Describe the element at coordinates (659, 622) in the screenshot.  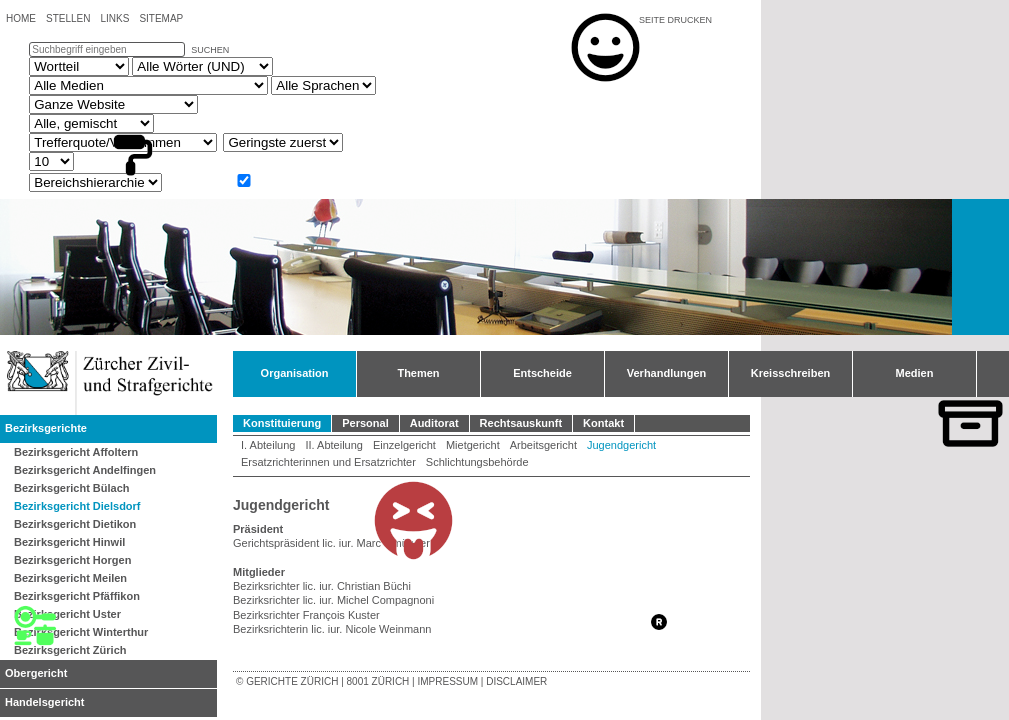
I see `indicates registered trademark status` at that location.